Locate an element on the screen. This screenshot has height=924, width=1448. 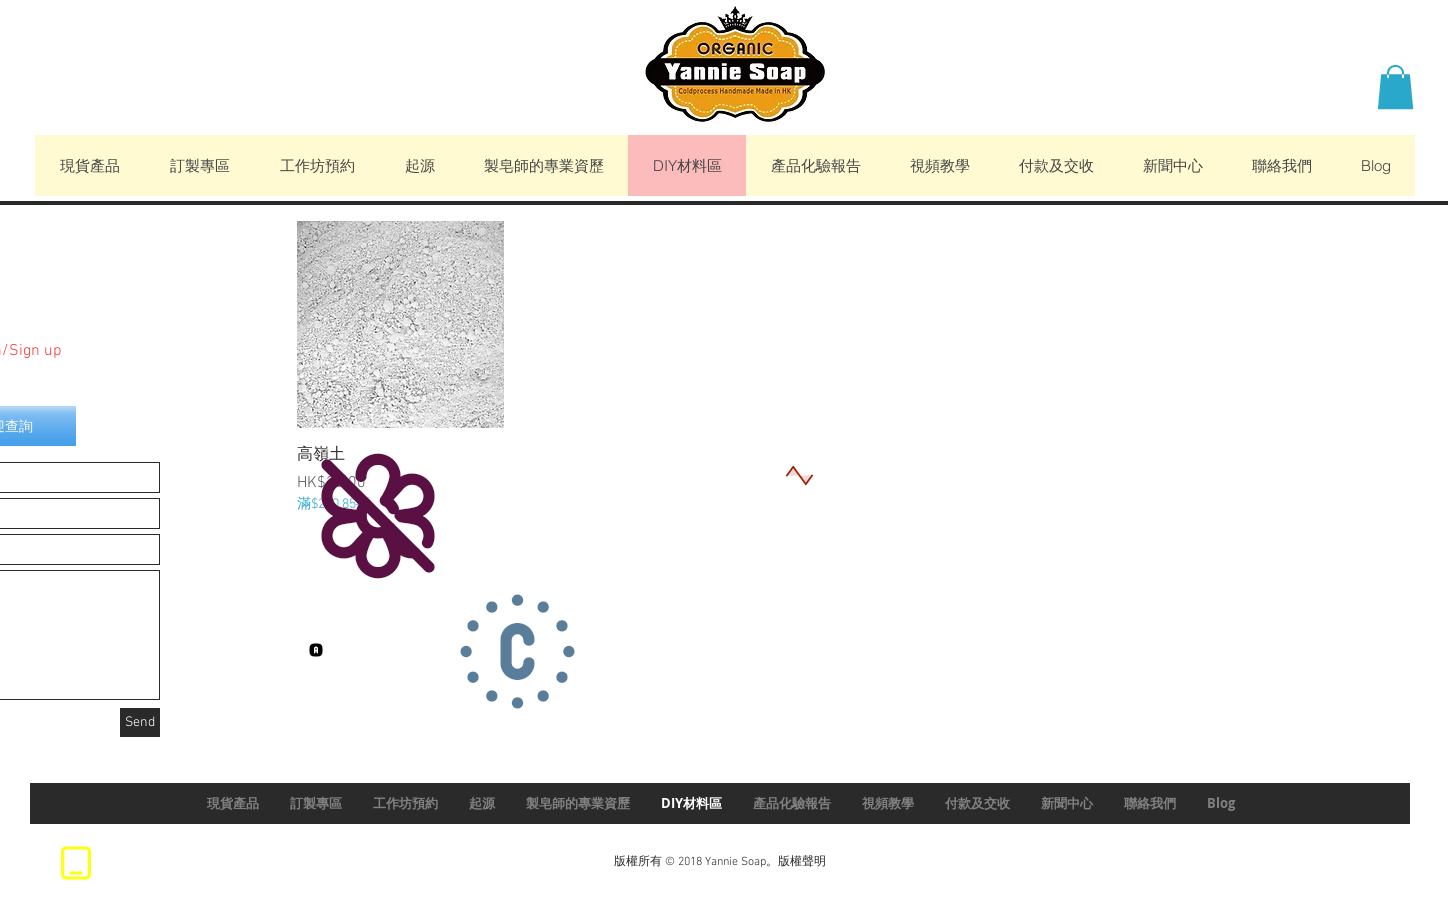
indicates copyright or creative commons status is located at coordinates (517, 651).